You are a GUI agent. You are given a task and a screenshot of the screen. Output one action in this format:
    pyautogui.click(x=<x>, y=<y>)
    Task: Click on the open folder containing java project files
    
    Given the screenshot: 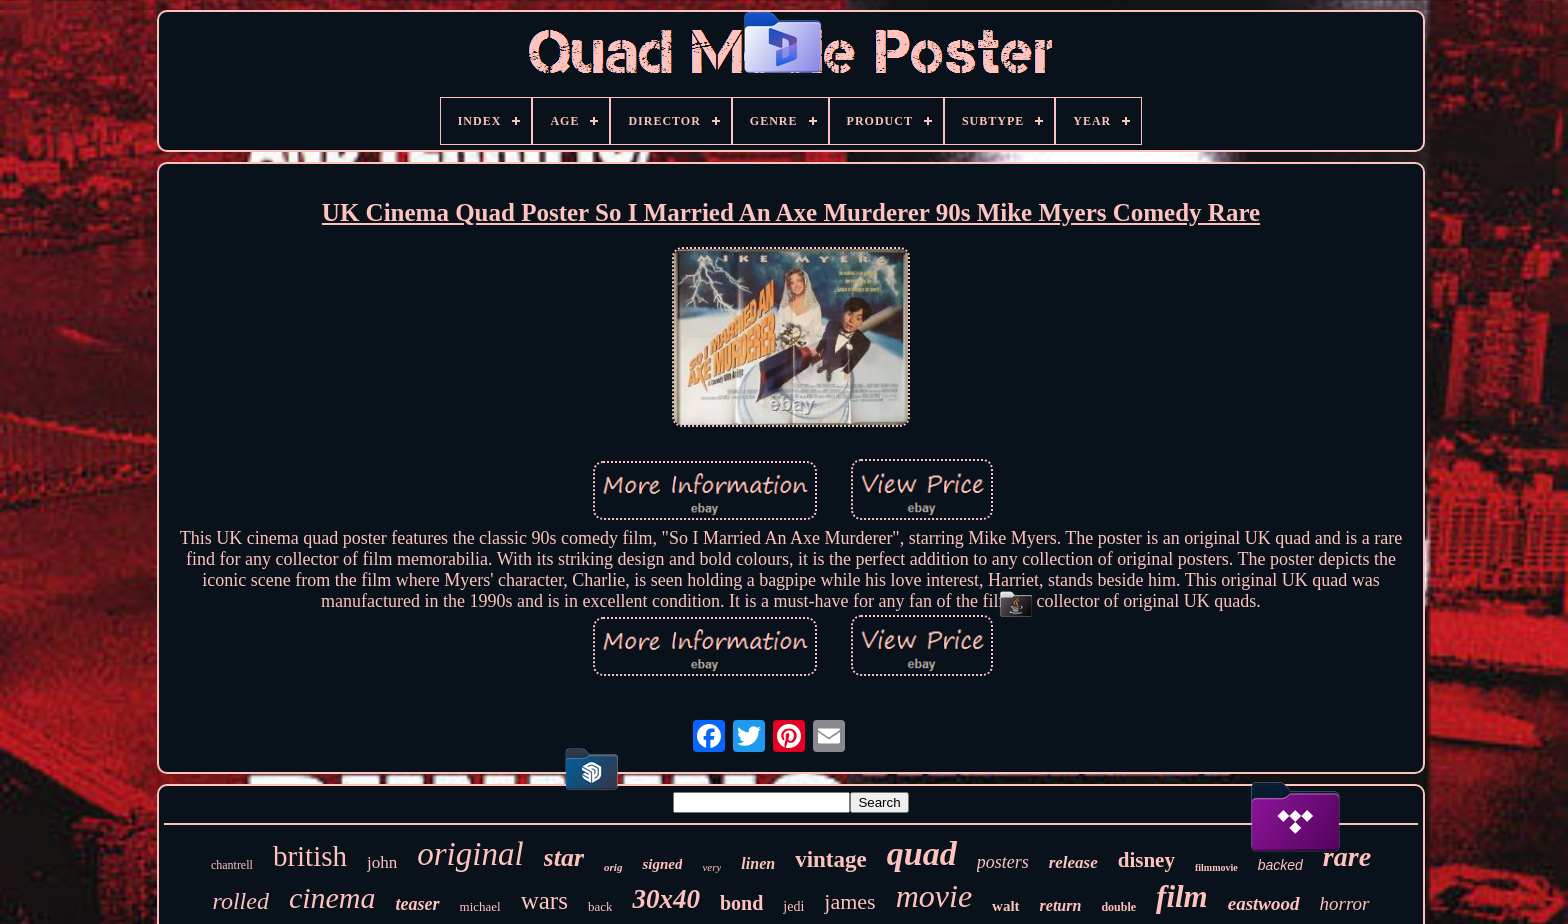 What is the action you would take?
    pyautogui.click(x=1016, y=605)
    